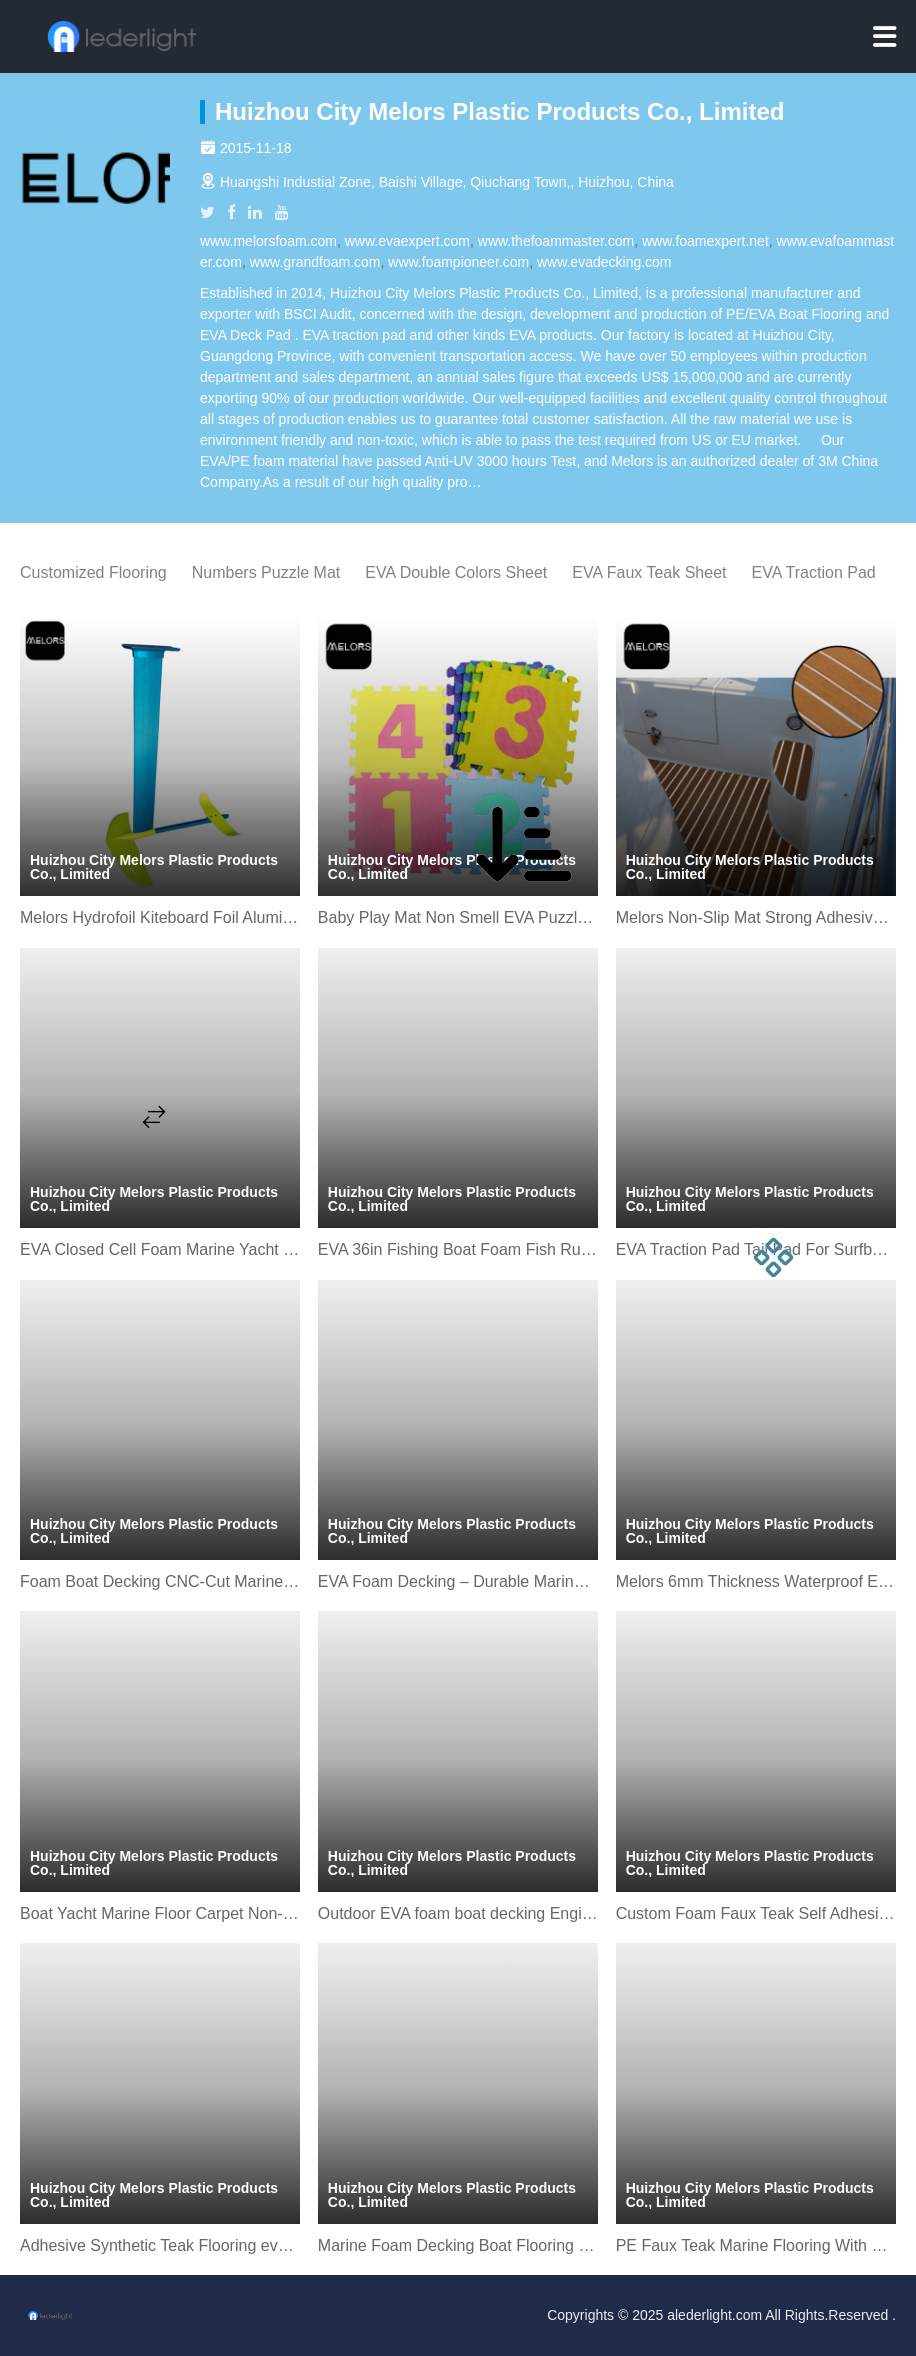  What do you see at coordinates (154, 1117) in the screenshot?
I see `swap or exchange items` at bounding box center [154, 1117].